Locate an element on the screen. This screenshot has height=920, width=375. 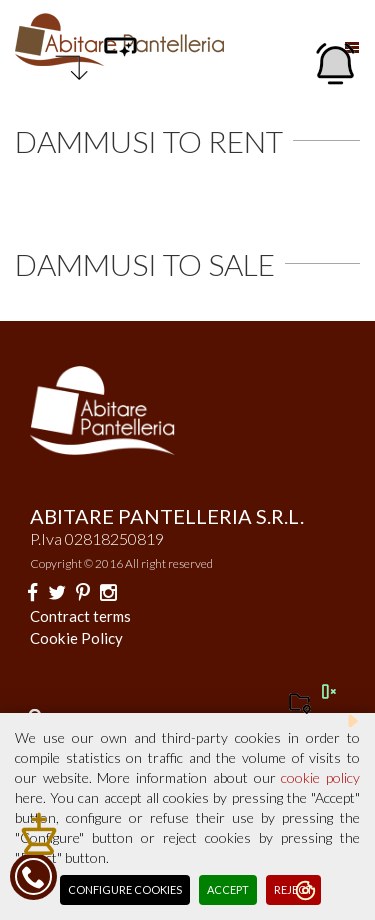
indicates new notifications or alerts is located at coordinates (335, 64).